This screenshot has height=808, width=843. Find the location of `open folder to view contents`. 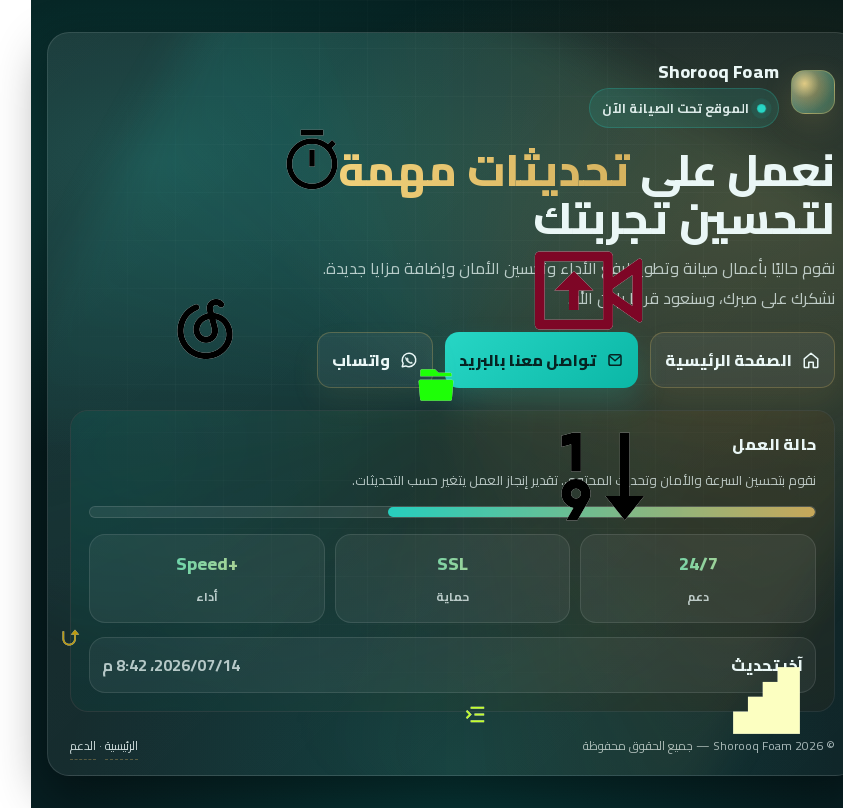

open folder to view contents is located at coordinates (436, 385).